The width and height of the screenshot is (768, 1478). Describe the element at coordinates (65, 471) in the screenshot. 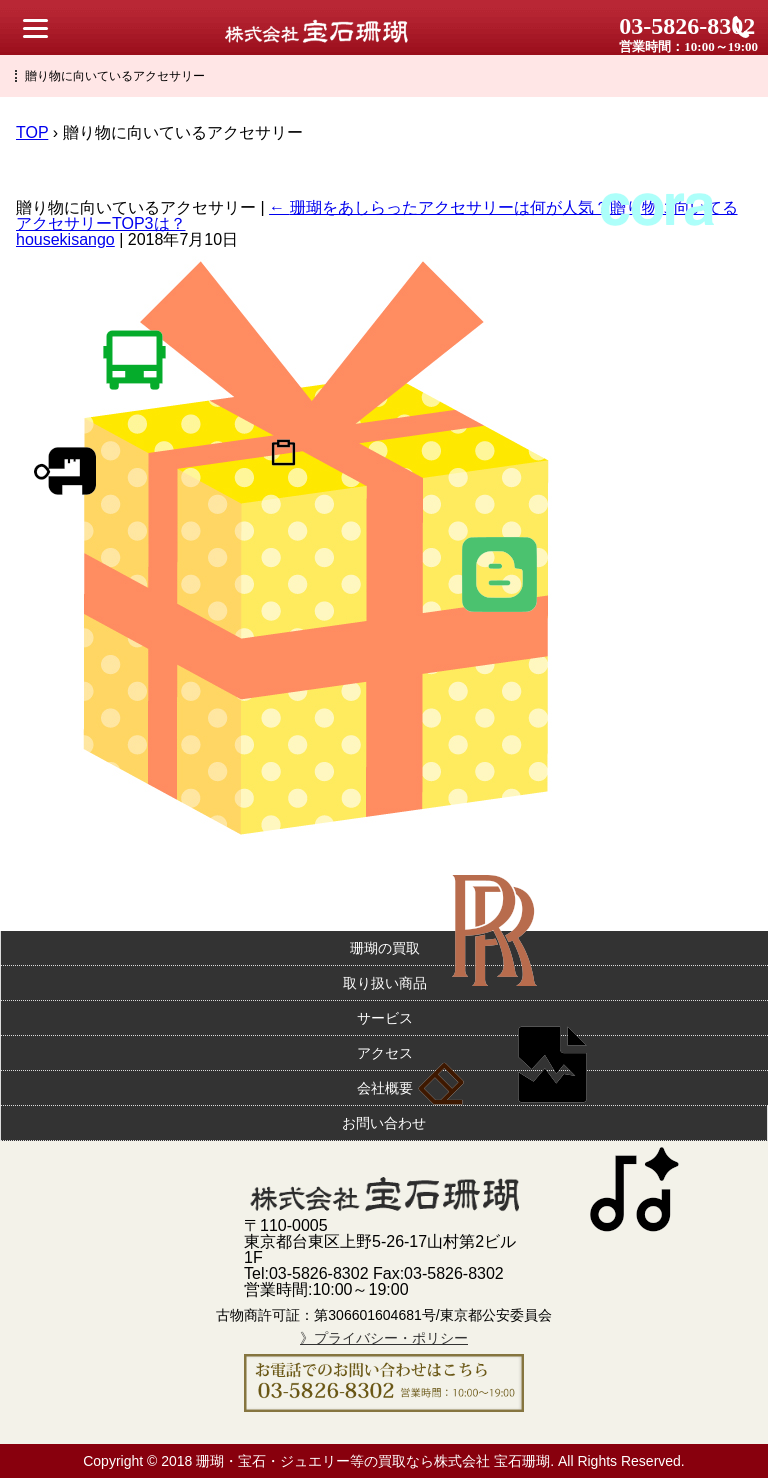

I see `open authentik identity provider settings` at that location.